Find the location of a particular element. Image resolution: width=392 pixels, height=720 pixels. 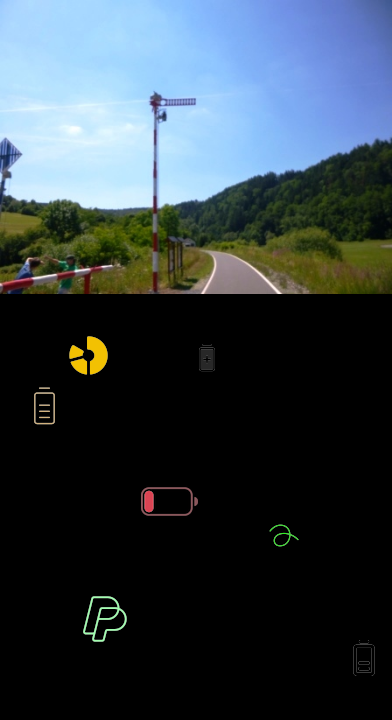

view analytics or statistics breakdown is located at coordinates (88, 355).